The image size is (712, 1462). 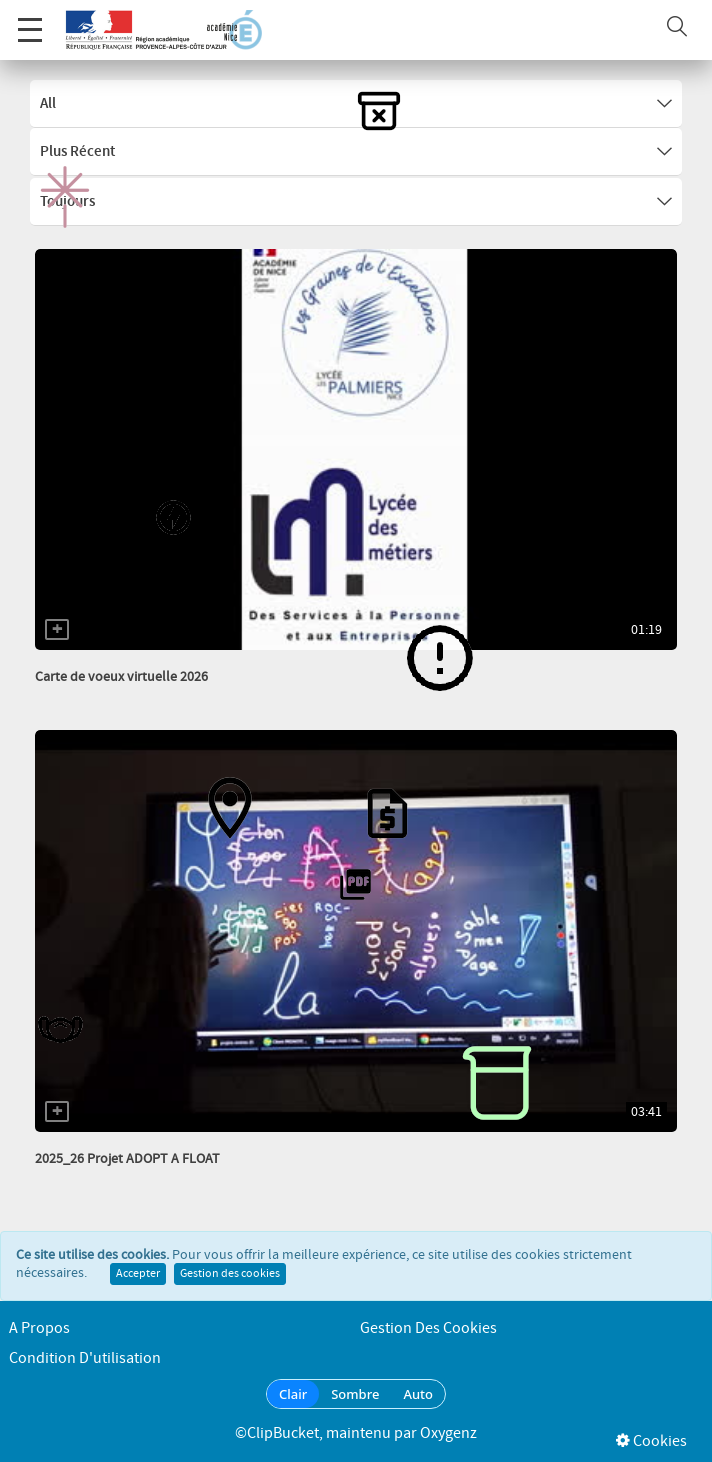 I want to click on link to linktree profile, so click(x=65, y=197).